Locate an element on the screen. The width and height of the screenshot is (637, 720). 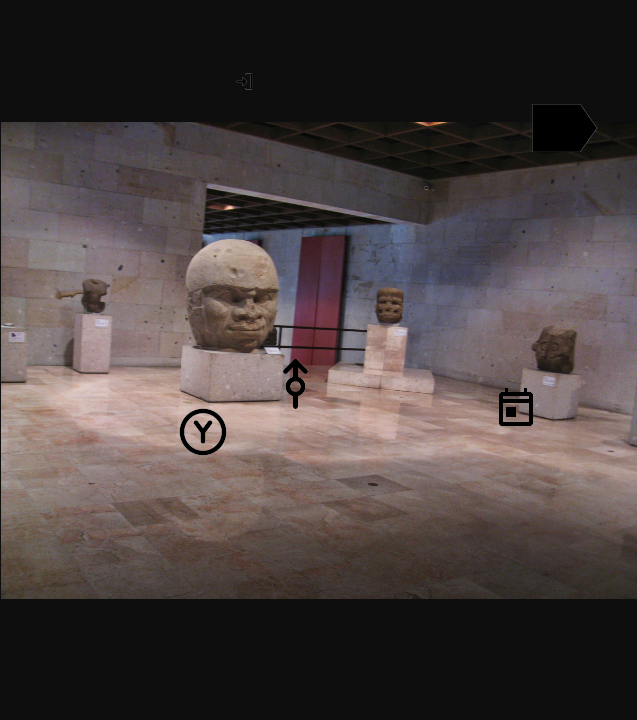
add or manage labels for organization is located at coordinates (563, 128).